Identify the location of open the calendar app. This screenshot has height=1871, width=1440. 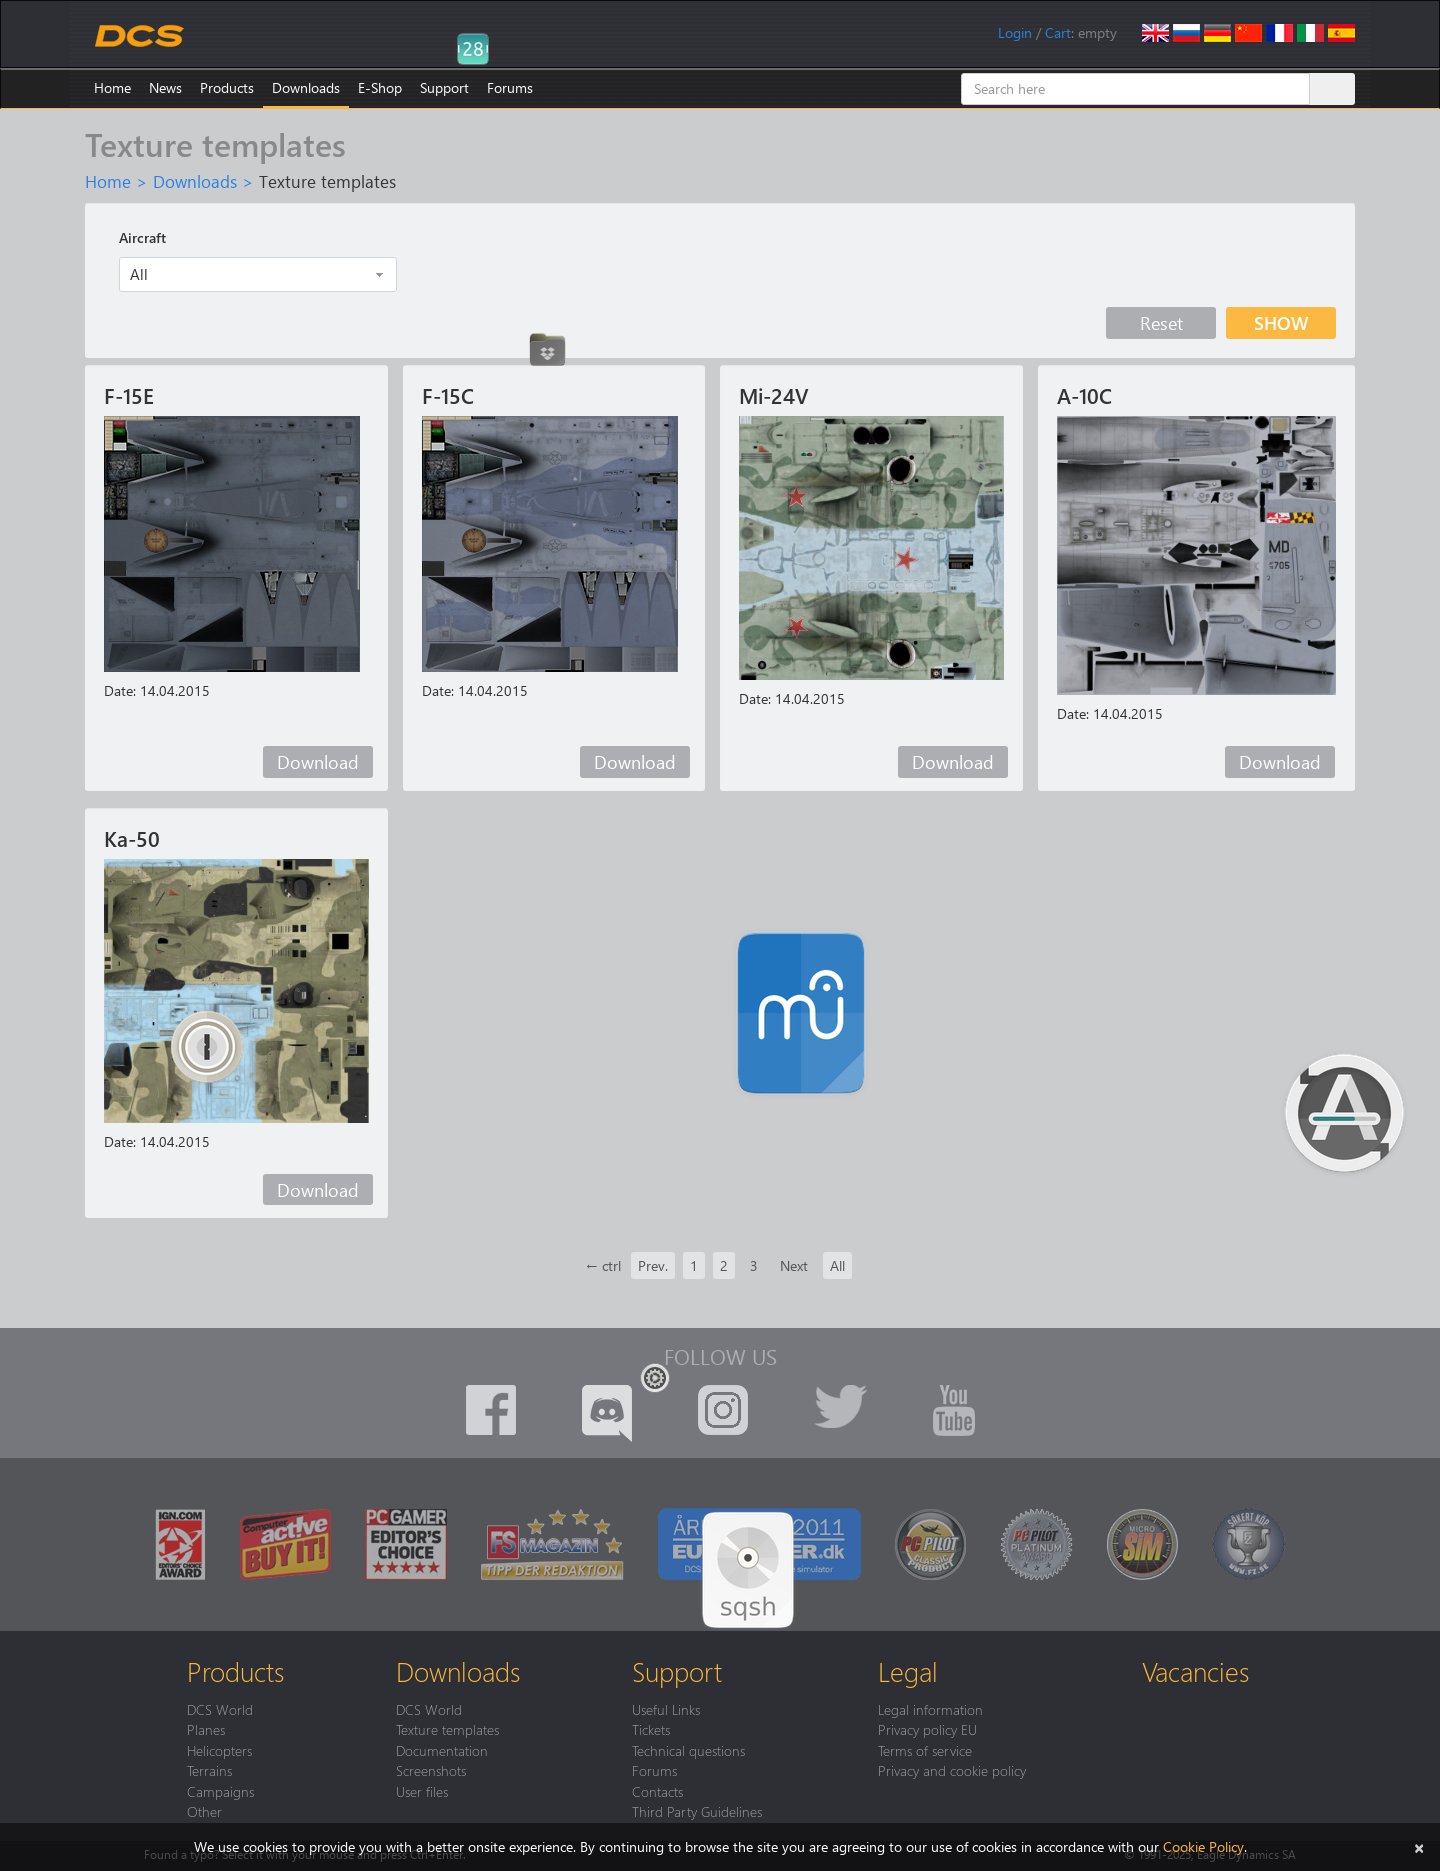
(473, 49).